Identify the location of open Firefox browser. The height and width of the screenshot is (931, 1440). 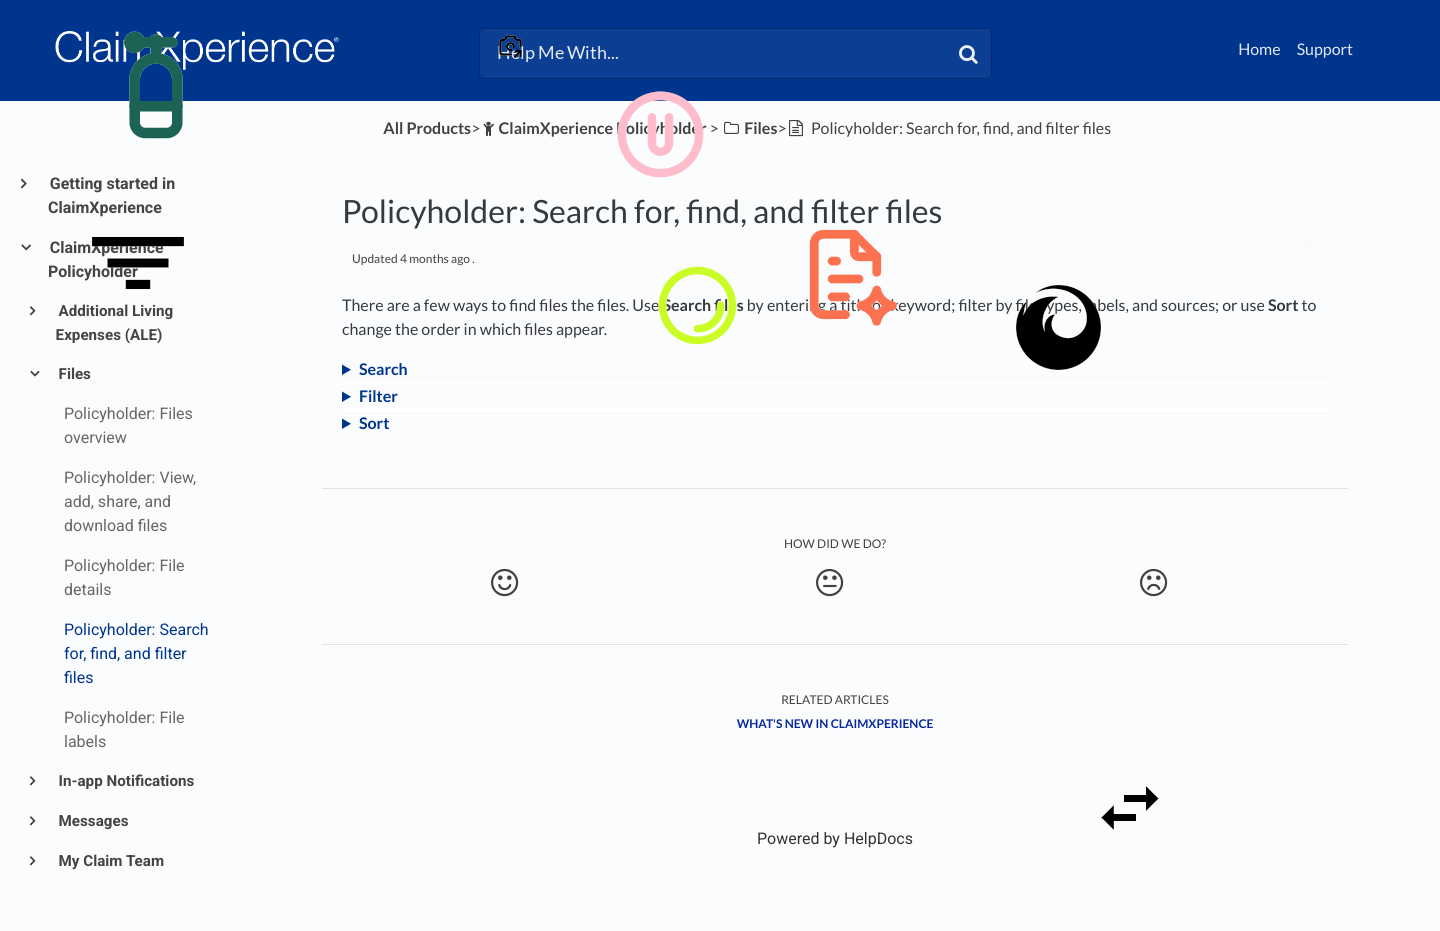
(1058, 327).